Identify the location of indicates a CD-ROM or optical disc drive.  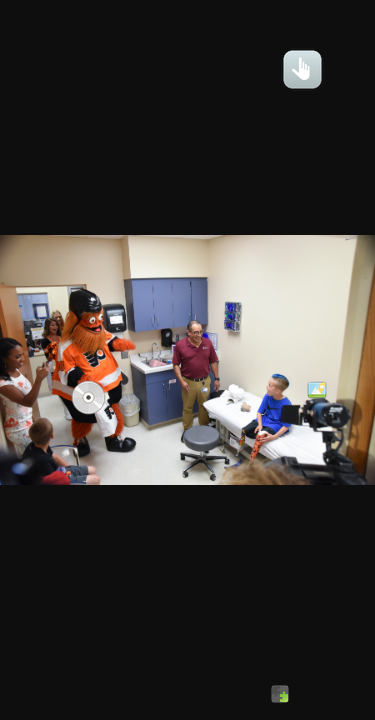
(88, 397).